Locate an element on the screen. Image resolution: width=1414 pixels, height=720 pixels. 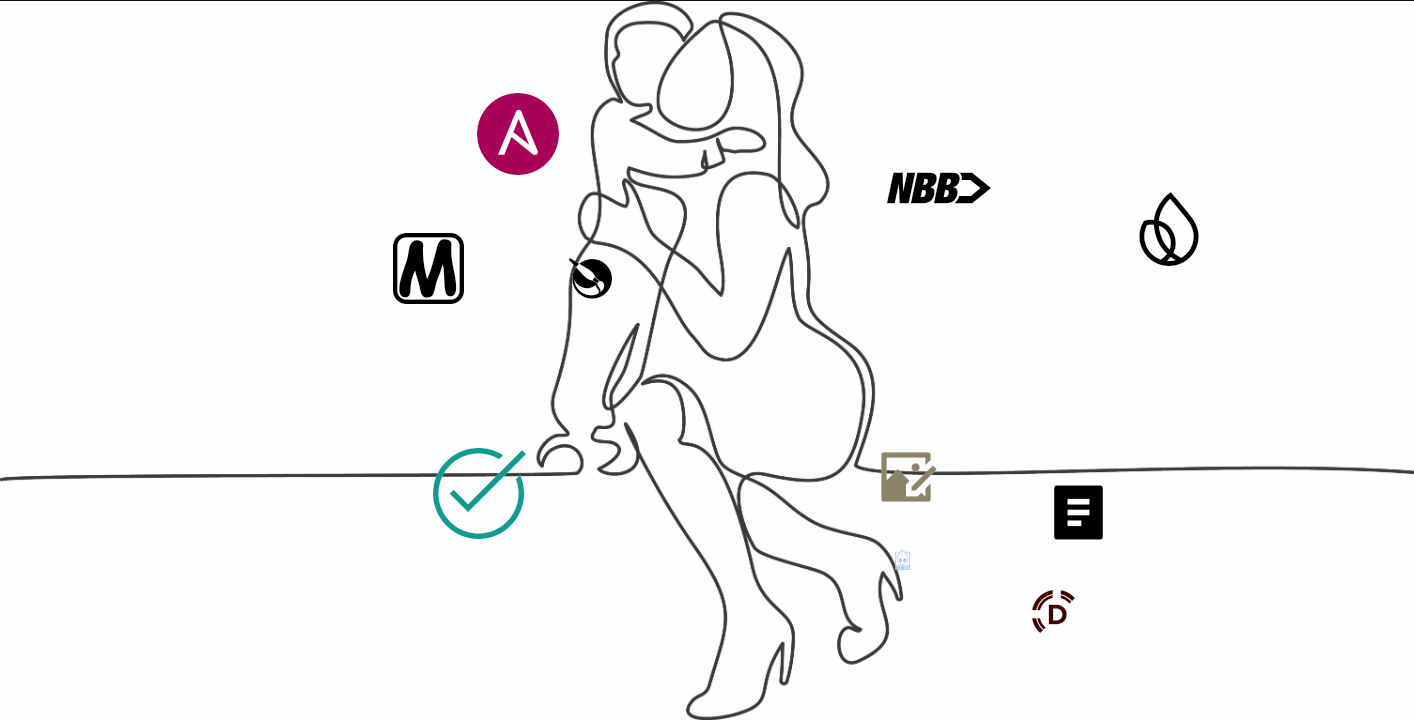
edit or modify an image is located at coordinates (906, 477).